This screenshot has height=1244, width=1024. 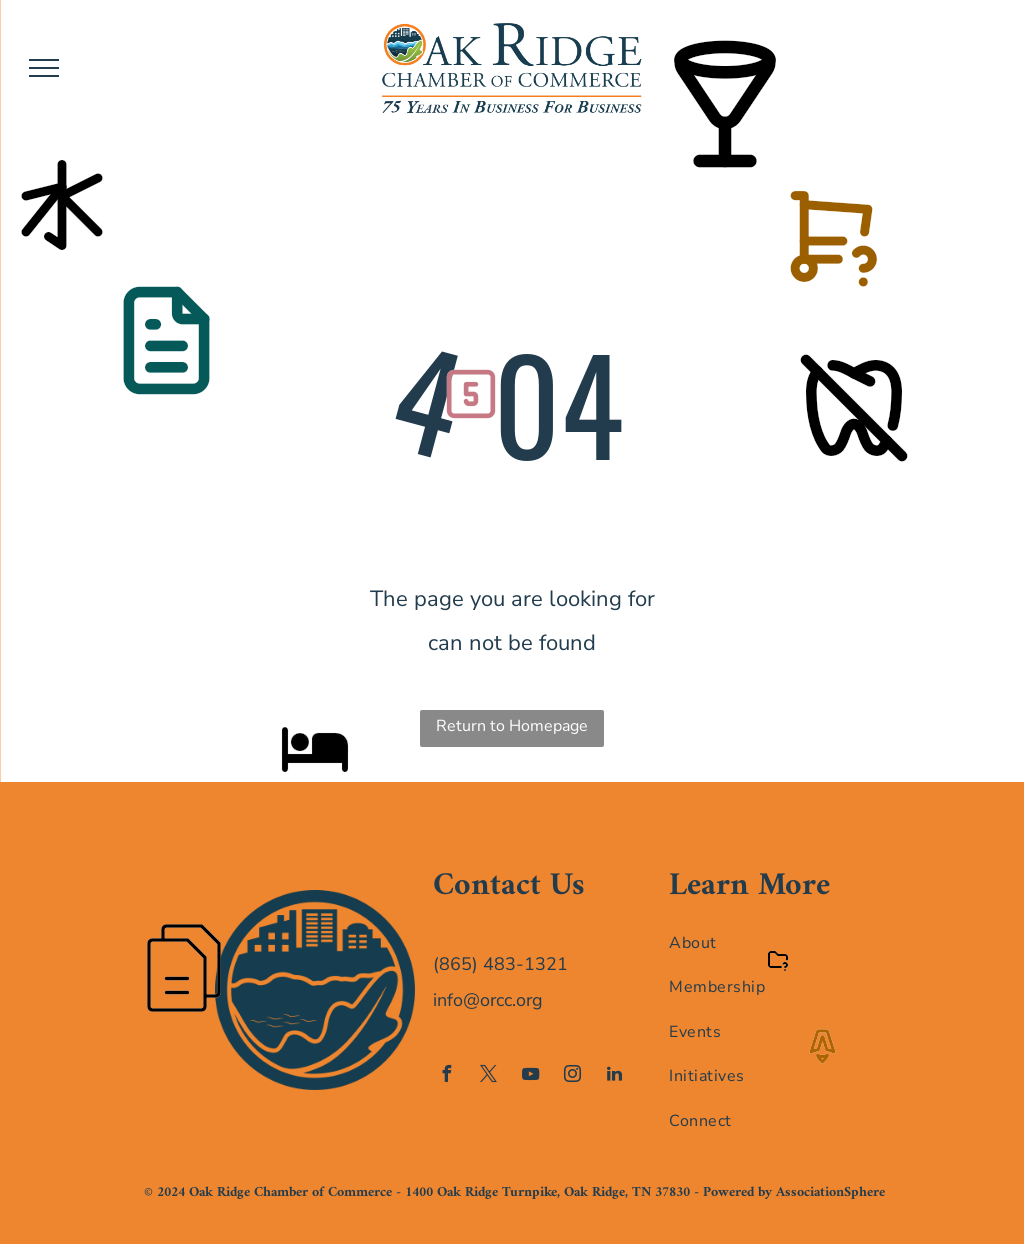 What do you see at coordinates (471, 394) in the screenshot?
I see `select or navigate to item number 5` at bounding box center [471, 394].